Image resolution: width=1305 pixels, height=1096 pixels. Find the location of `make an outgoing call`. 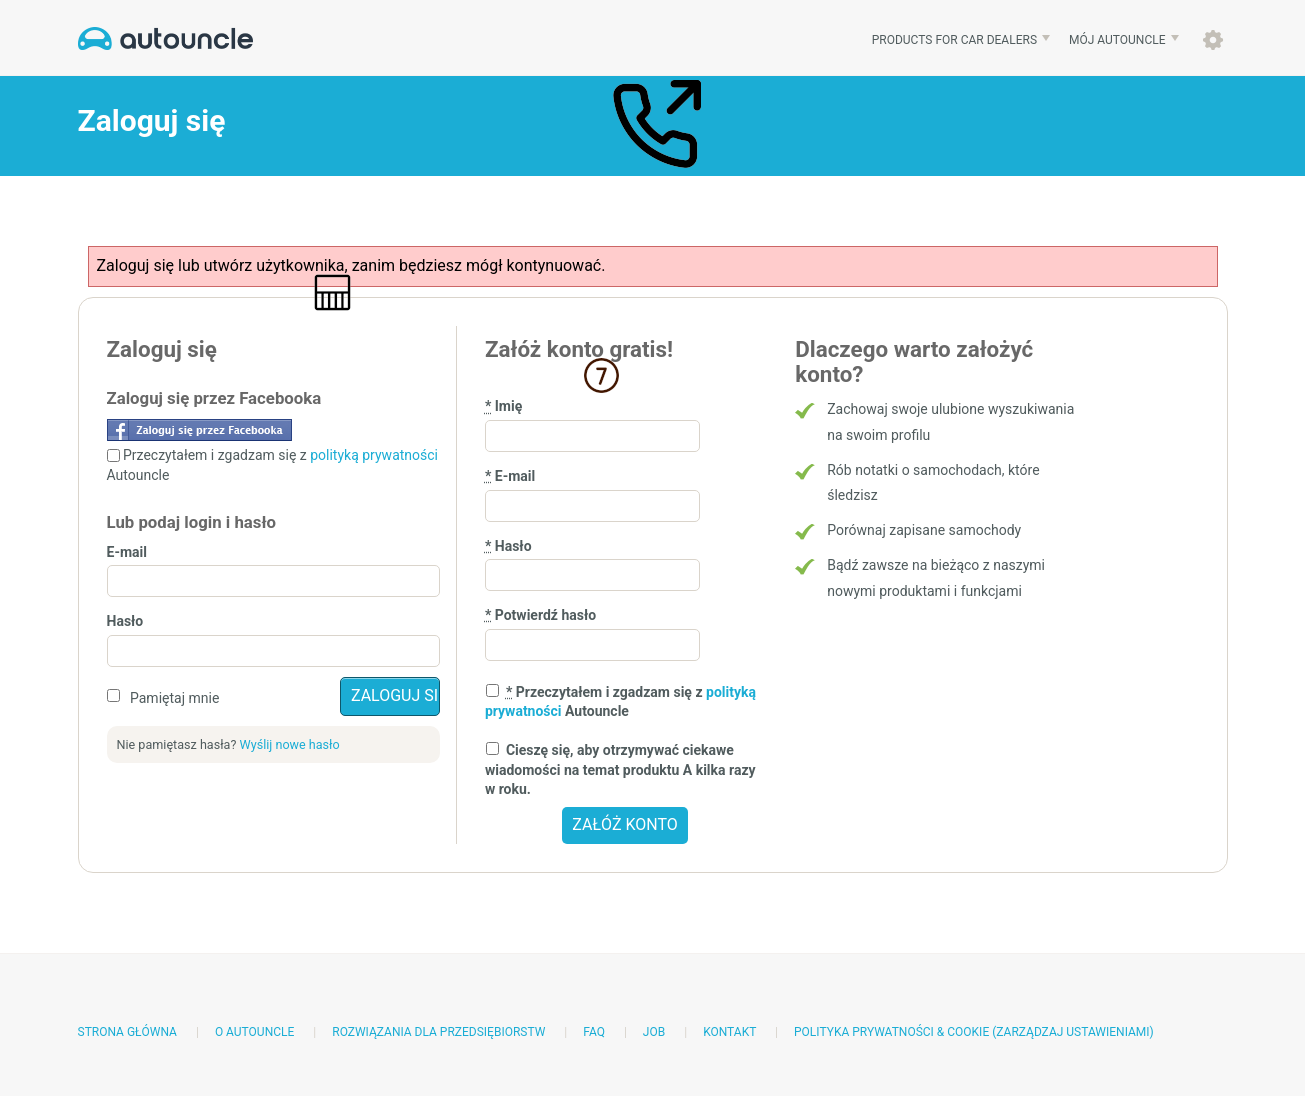

make an outgoing call is located at coordinates (655, 126).